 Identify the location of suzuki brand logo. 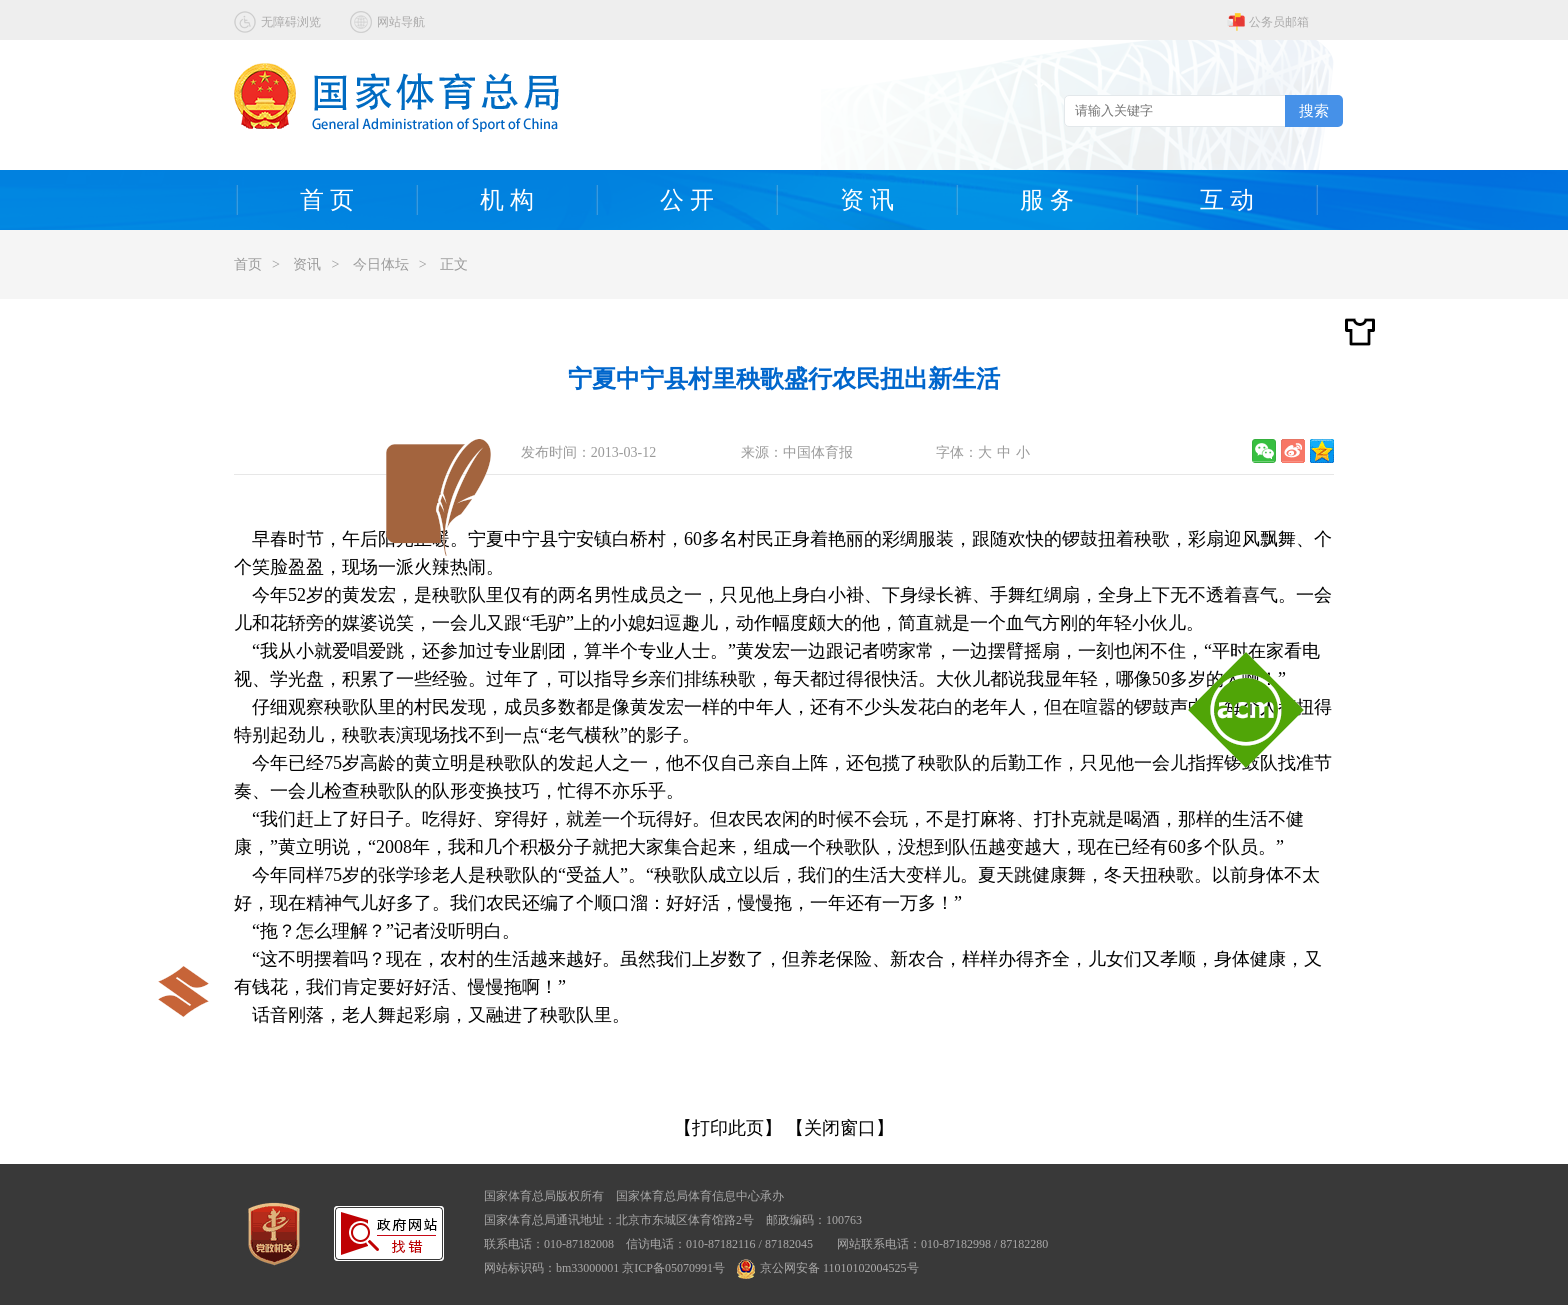
(183, 991).